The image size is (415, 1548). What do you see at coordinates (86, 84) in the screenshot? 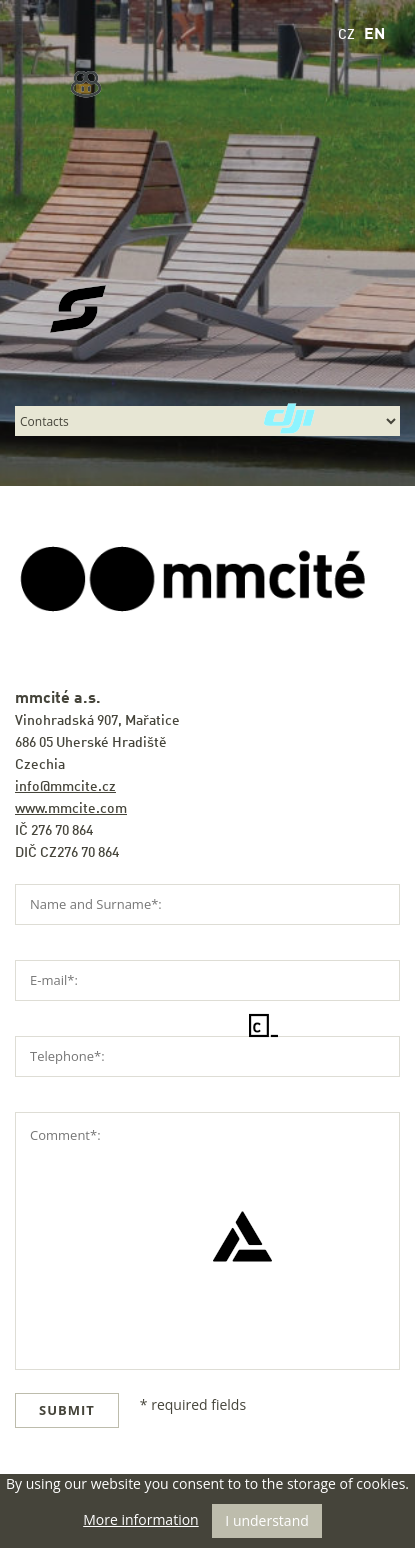
I see `open microsoft copilot ai assistant` at bounding box center [86, 84].